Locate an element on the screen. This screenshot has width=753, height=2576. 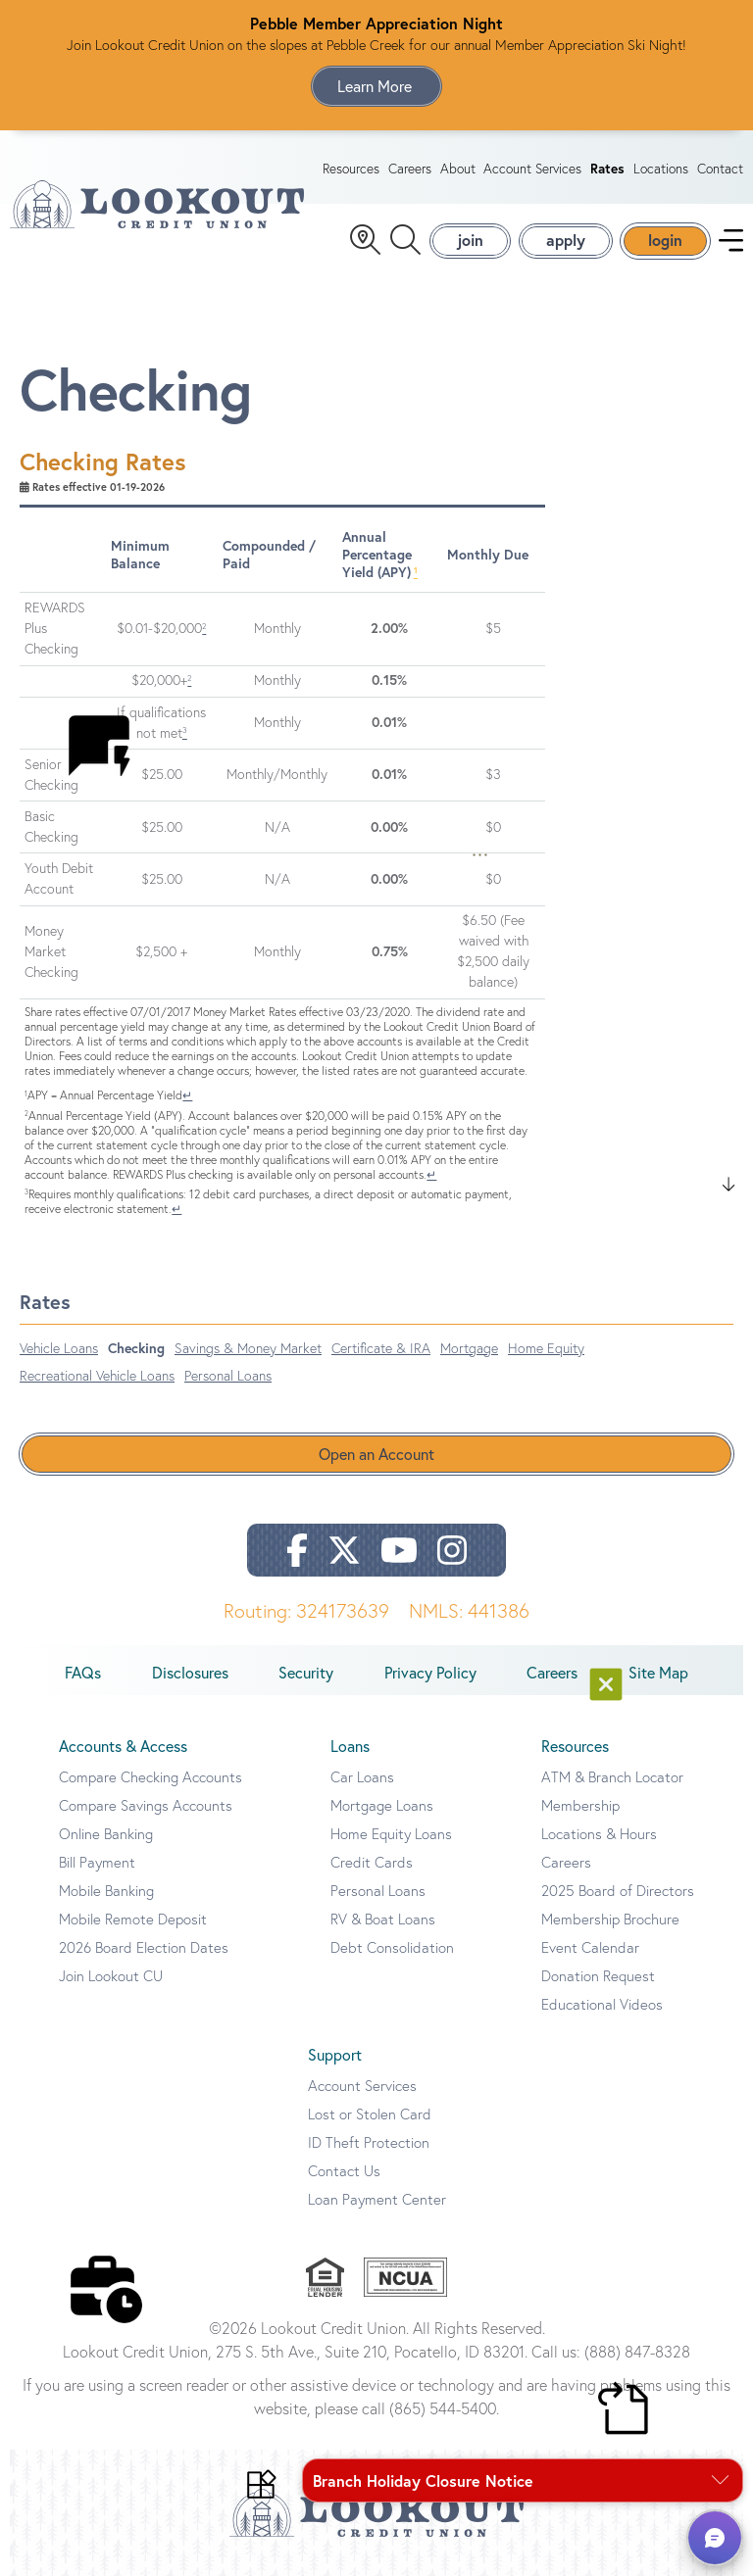
access more options or actions is located at coordinates (479, 854).